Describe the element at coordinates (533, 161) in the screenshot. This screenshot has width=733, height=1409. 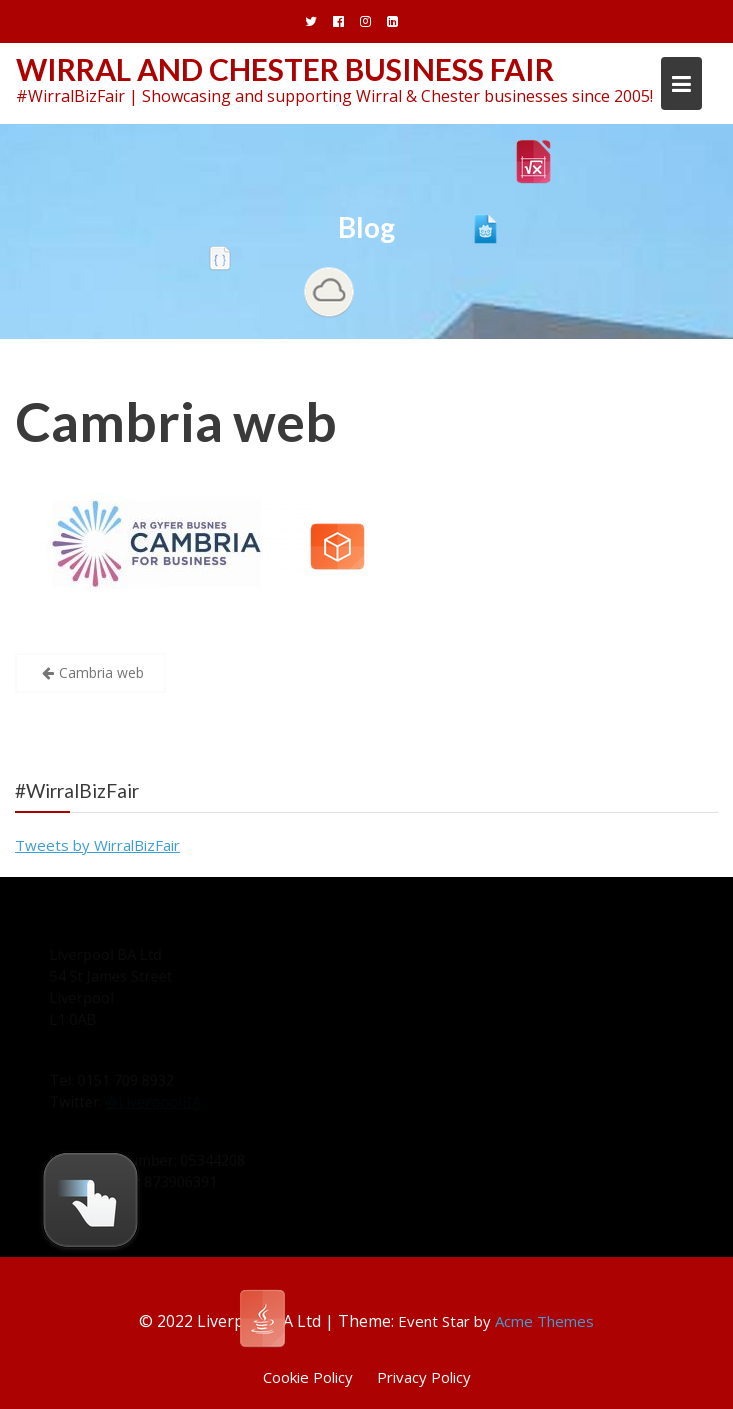
I see `open LibreOffice Math formula editor` at that location.